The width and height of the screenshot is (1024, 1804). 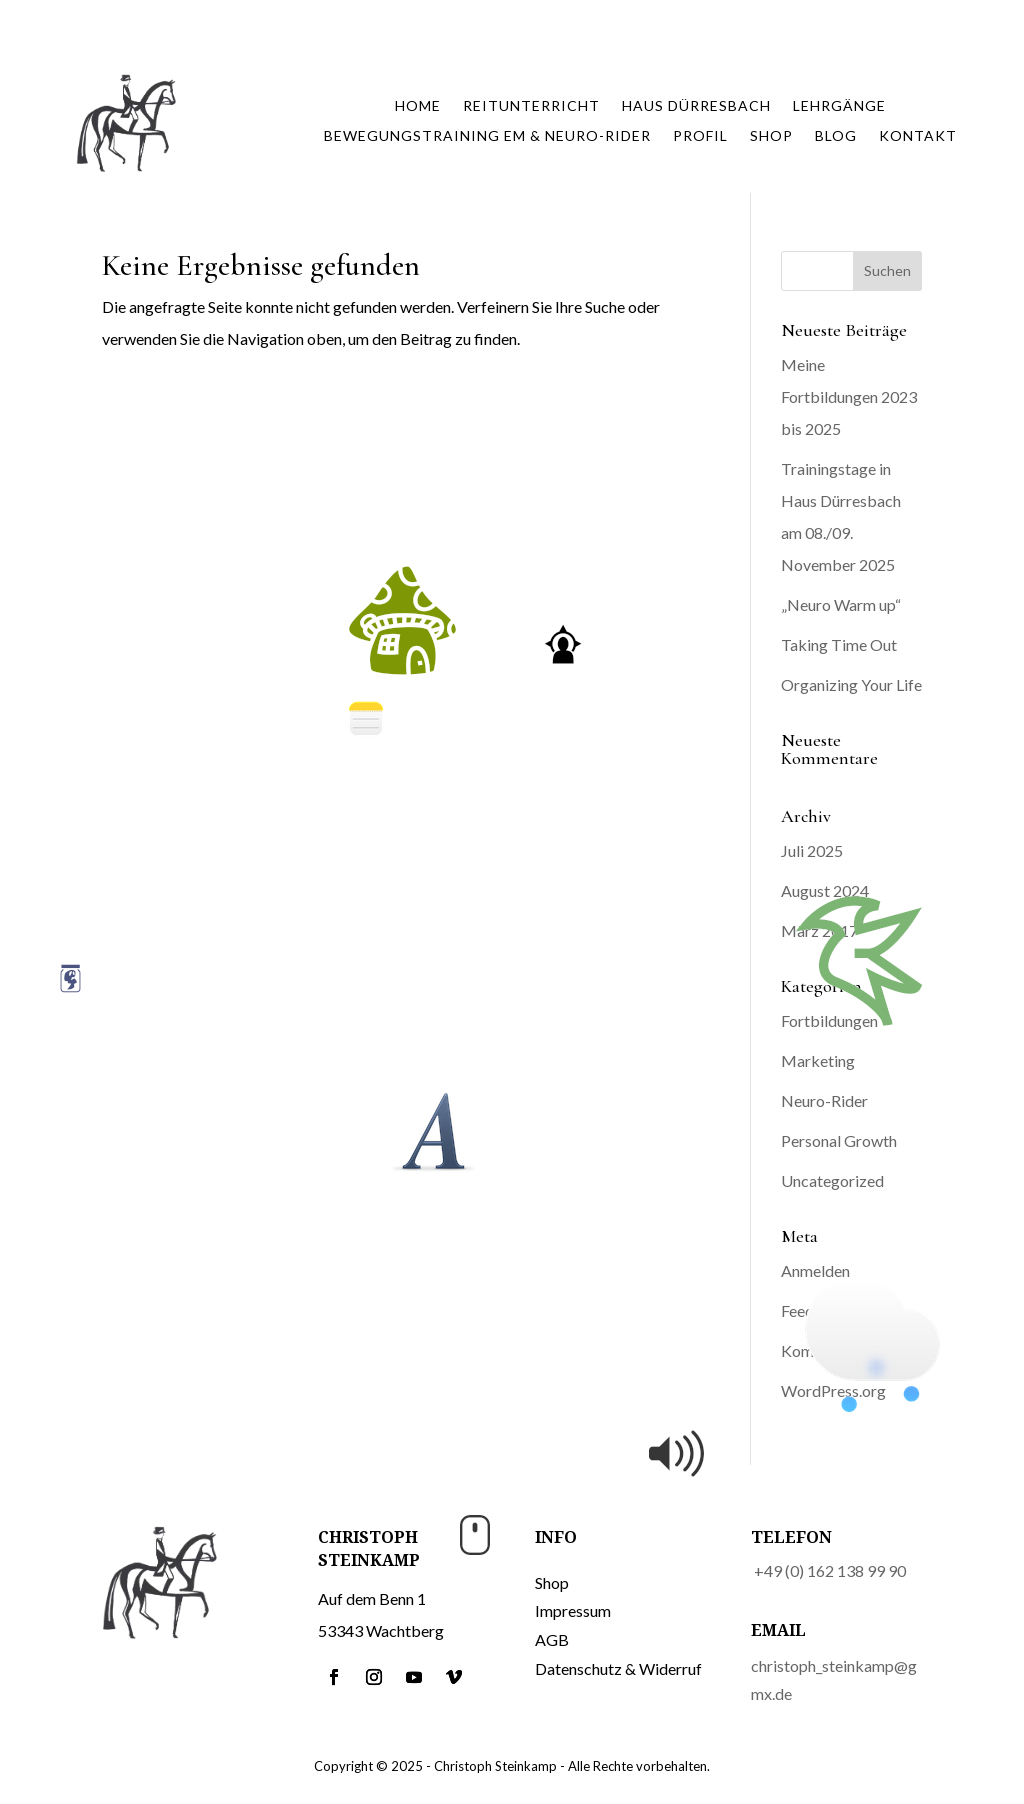 I want to click on collect or capture a shadow creature, so click(x=70, y=978).